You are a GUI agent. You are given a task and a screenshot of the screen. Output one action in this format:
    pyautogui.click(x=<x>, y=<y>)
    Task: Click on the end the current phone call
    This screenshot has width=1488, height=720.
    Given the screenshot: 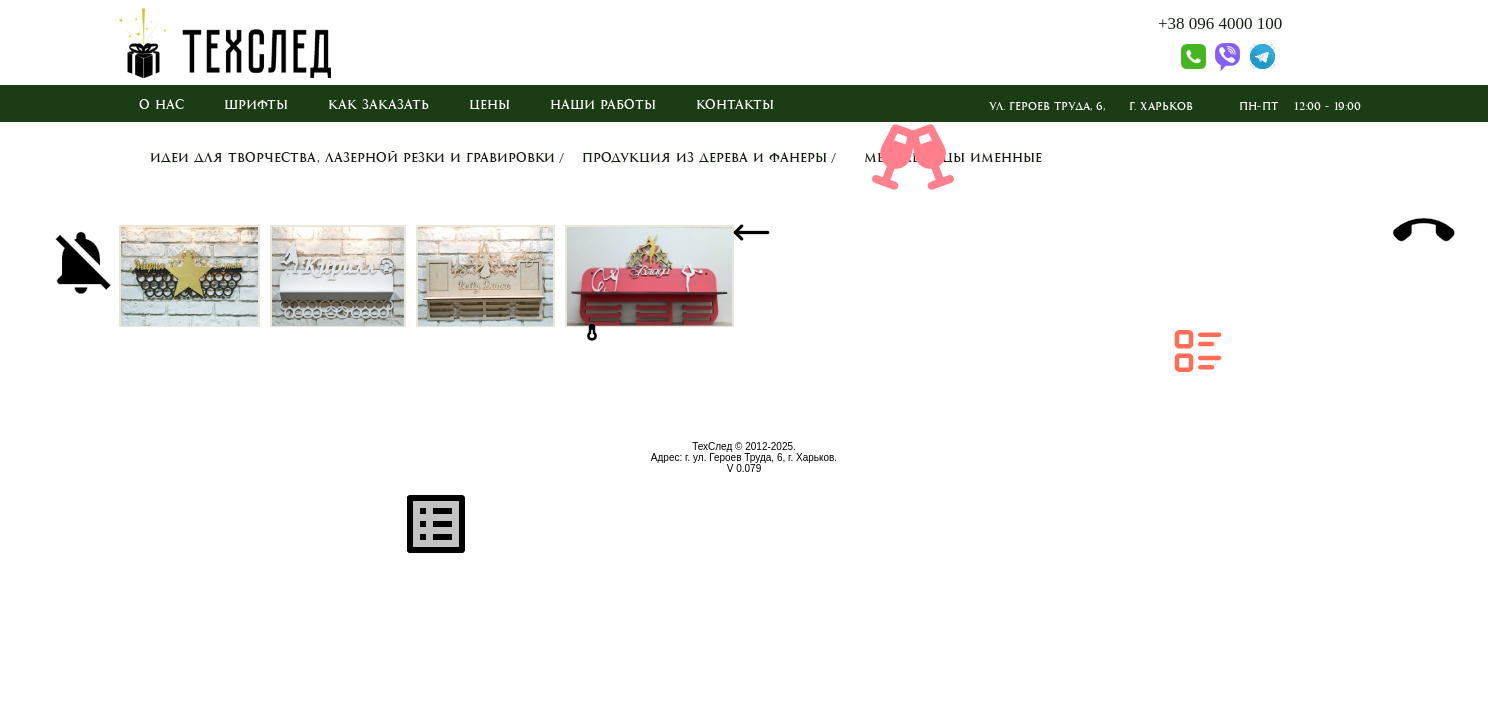 What is the action you would take?
    pyautogui.click(x=1424, y=231)
    